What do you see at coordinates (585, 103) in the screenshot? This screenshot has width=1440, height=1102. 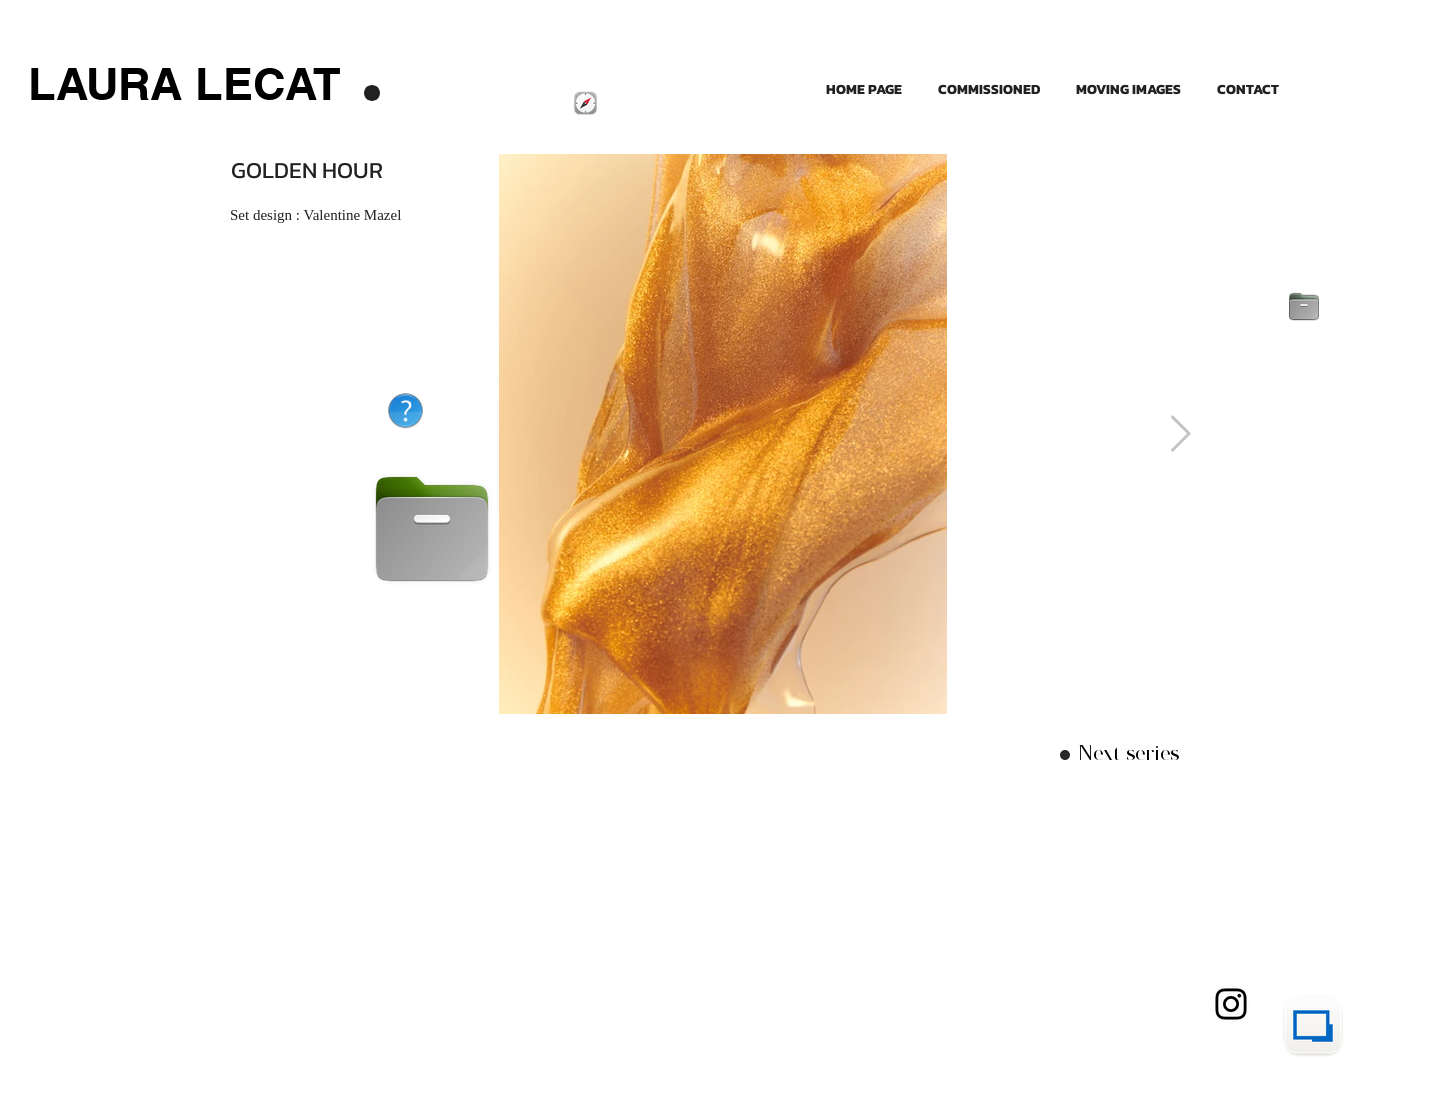 I see `open navigation or direction preferences` at bounding box center [585, 103].